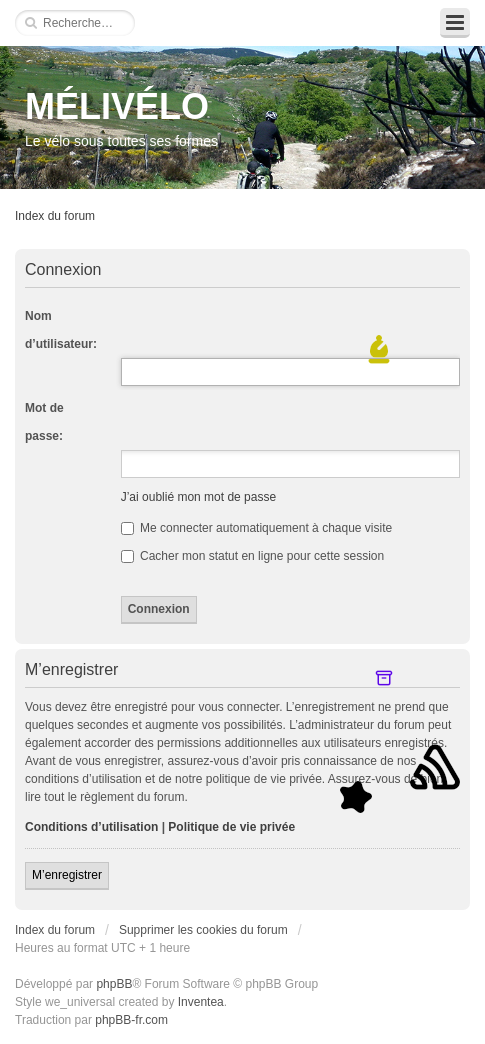  I want to click on select a paint or color fill tool, so click(356, 797).